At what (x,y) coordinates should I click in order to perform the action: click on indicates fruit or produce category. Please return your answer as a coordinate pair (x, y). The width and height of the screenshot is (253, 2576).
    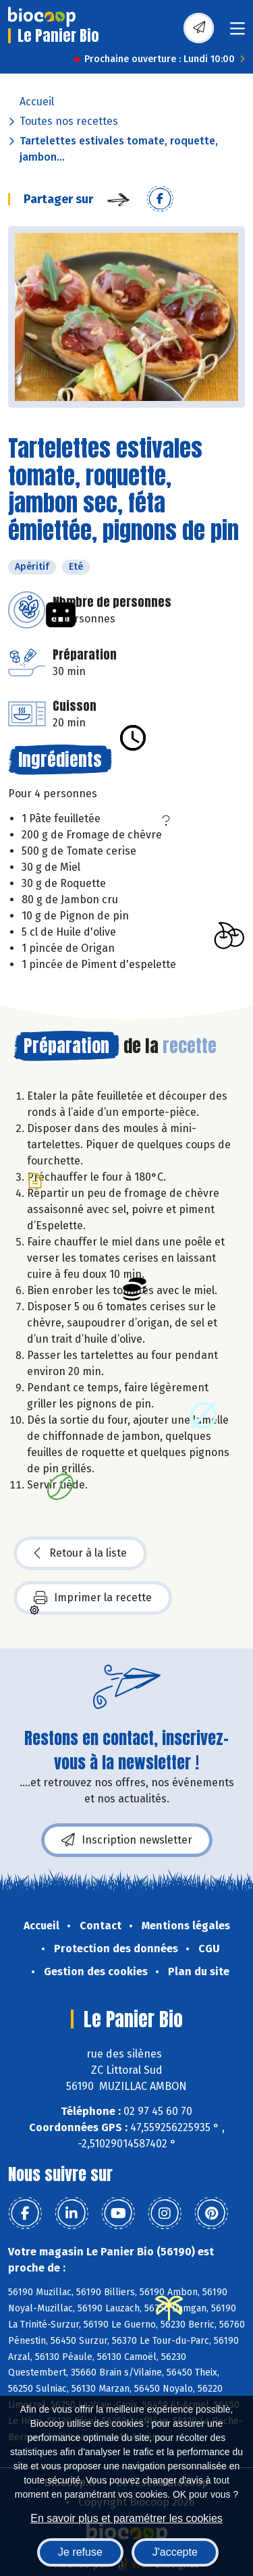
    Looking at the image, I should click on (229, 936).